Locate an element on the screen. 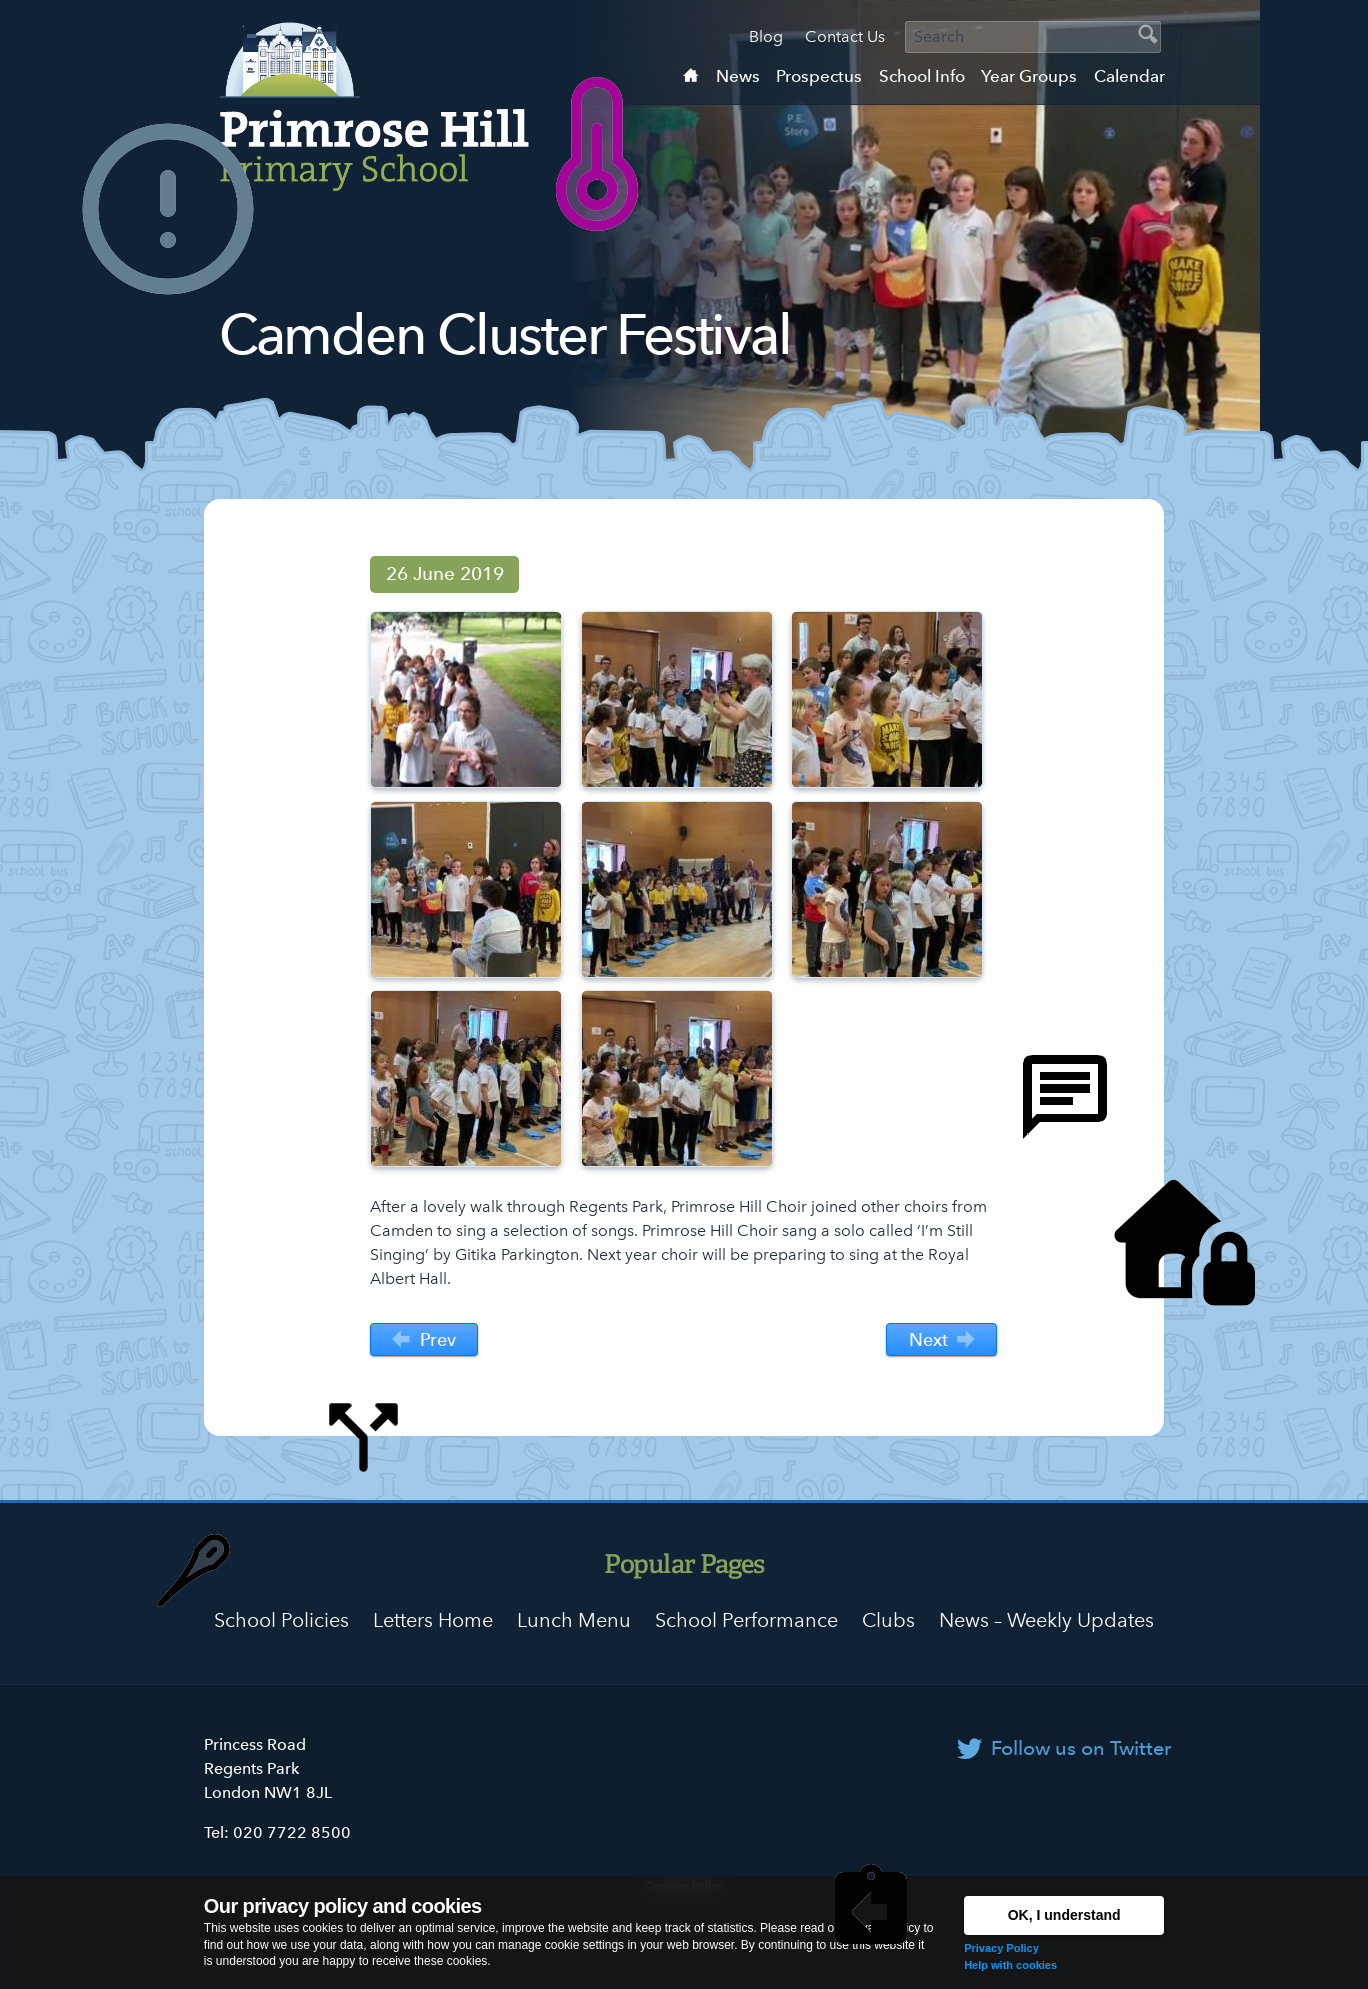  indicates a warning or alert message is located at coordinates (168, 209).